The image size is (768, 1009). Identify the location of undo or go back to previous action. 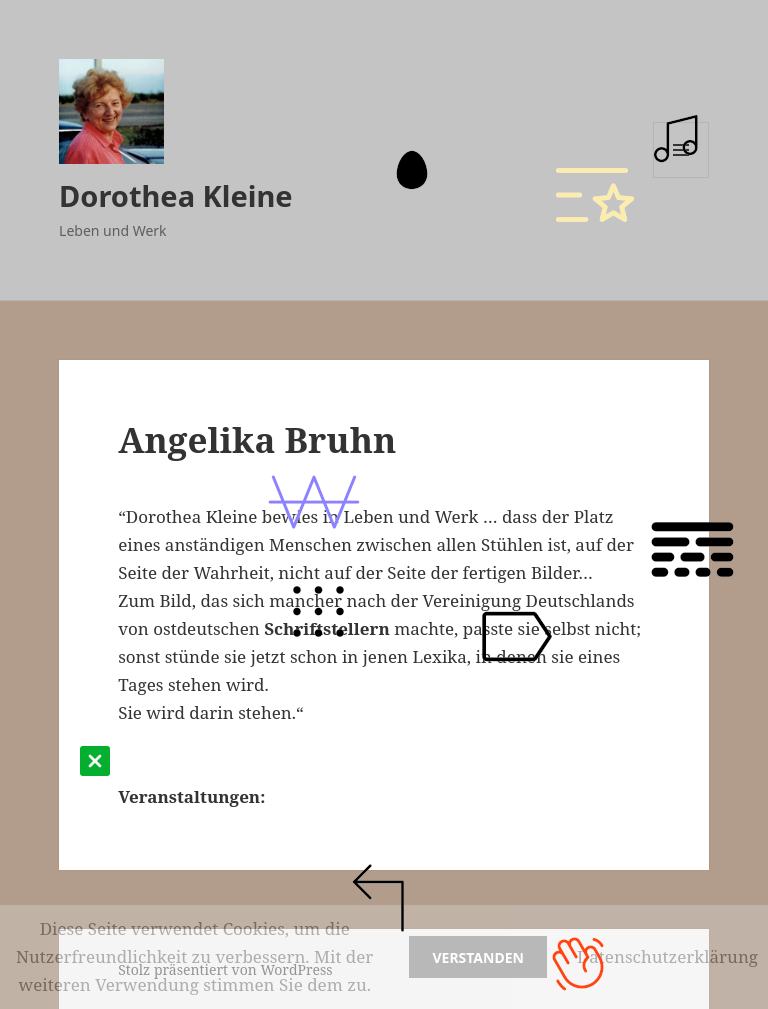
(381, 898).